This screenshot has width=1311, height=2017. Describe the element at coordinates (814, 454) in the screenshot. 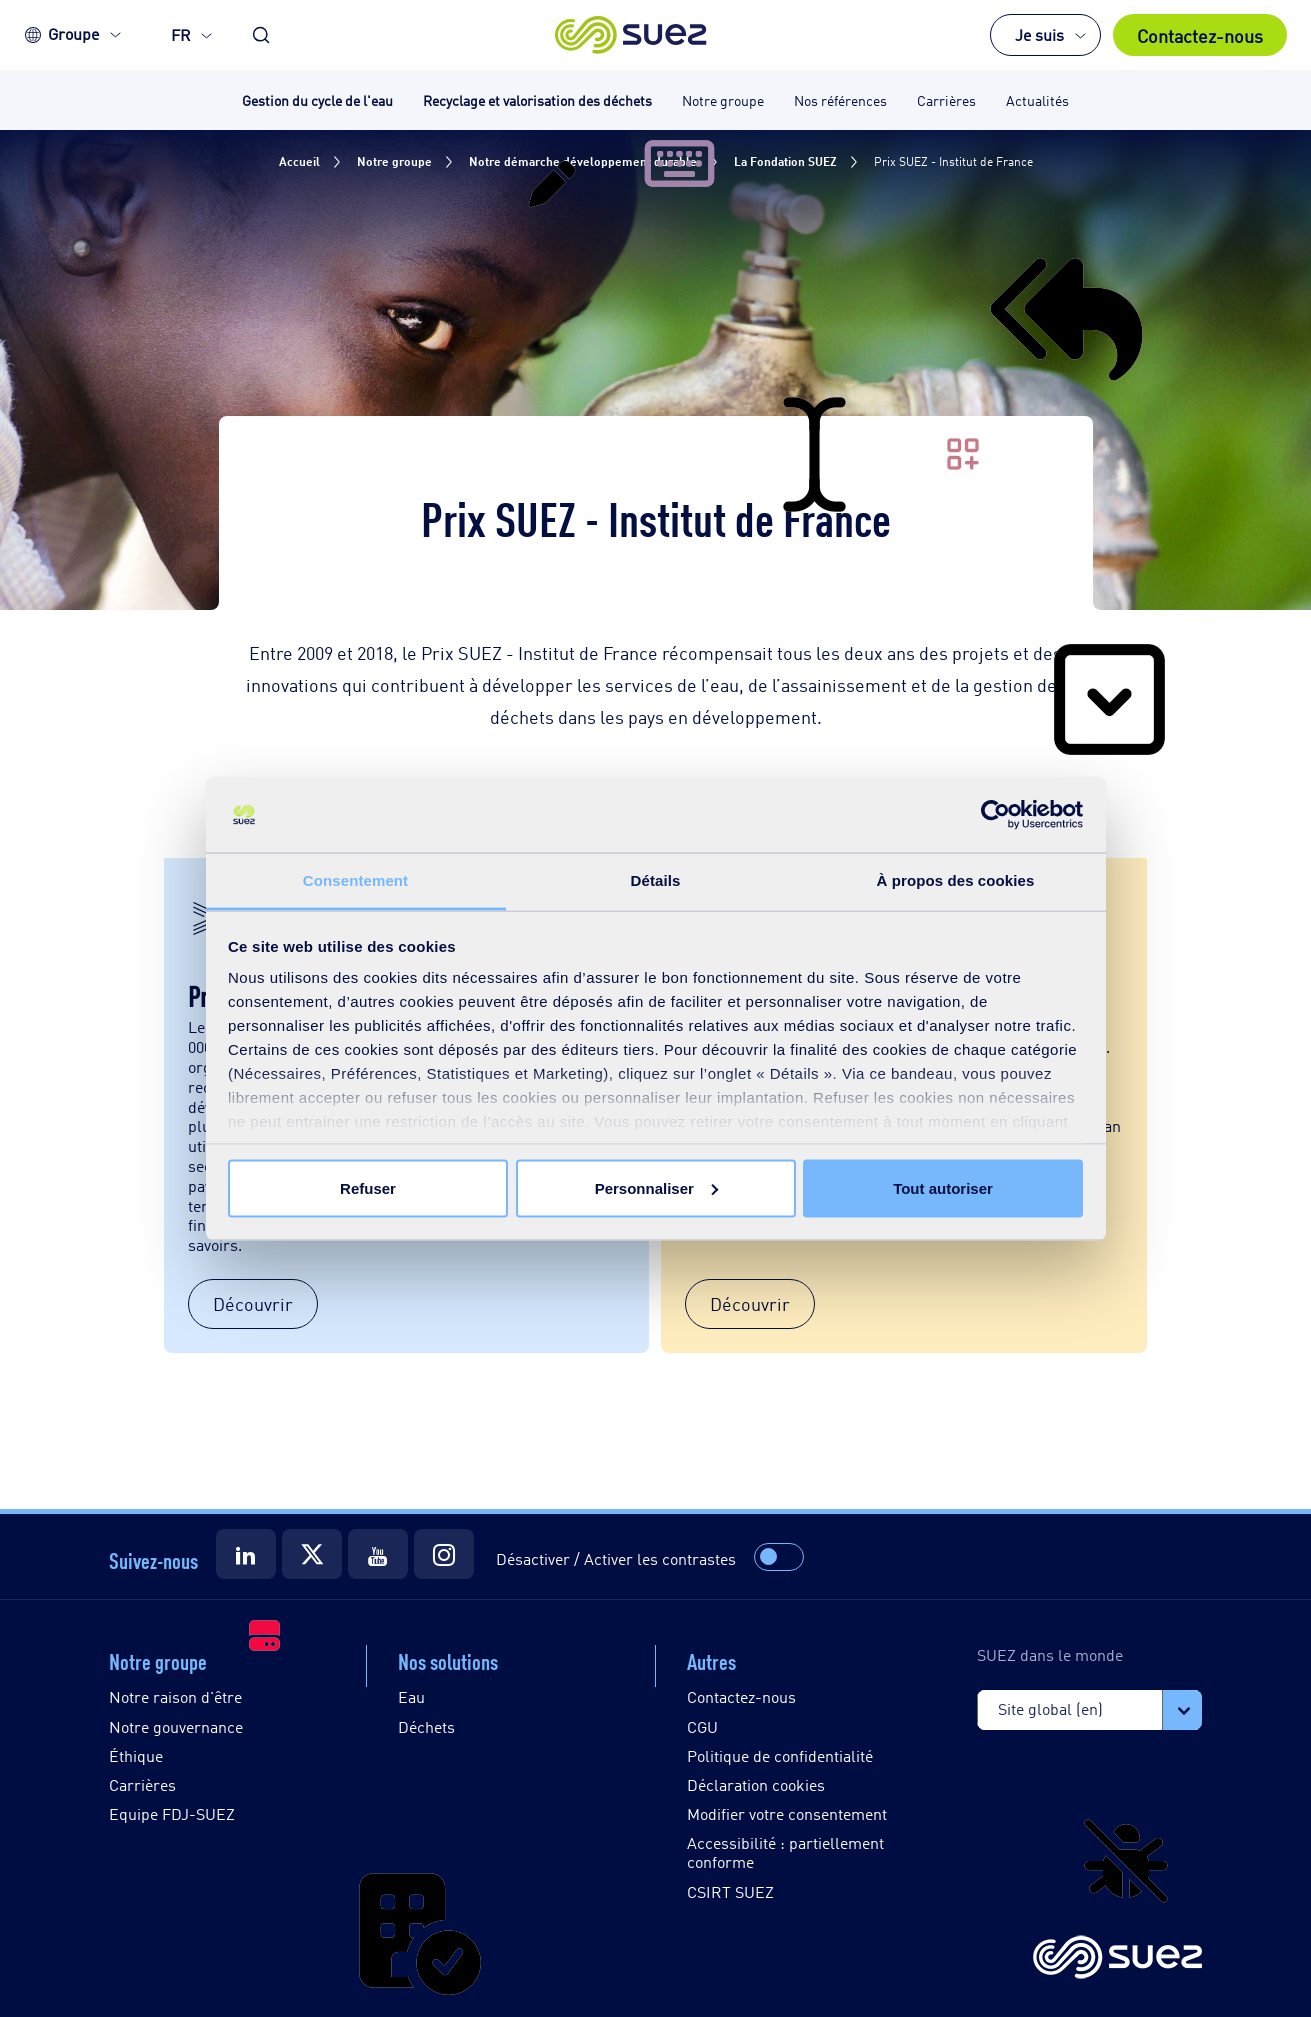

I see `indicates an active text input field` at that location.